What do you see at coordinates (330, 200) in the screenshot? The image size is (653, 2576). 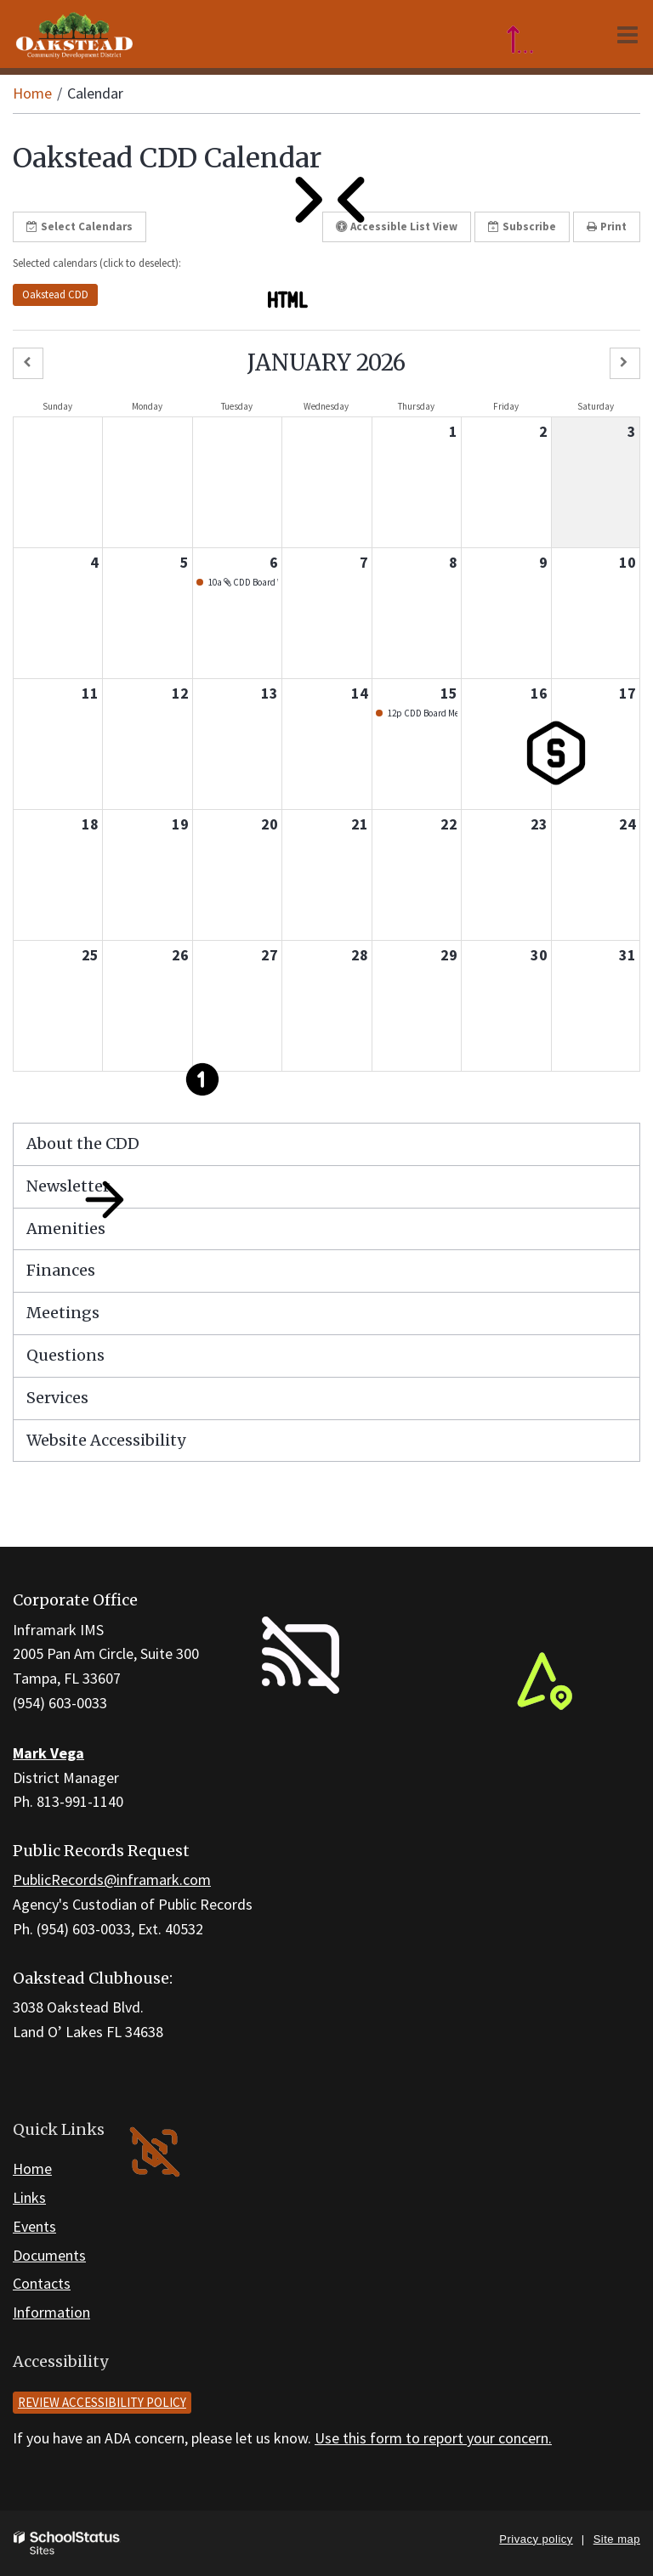 I see `collapse or minimize a panel` at bounding box center [330, 200].